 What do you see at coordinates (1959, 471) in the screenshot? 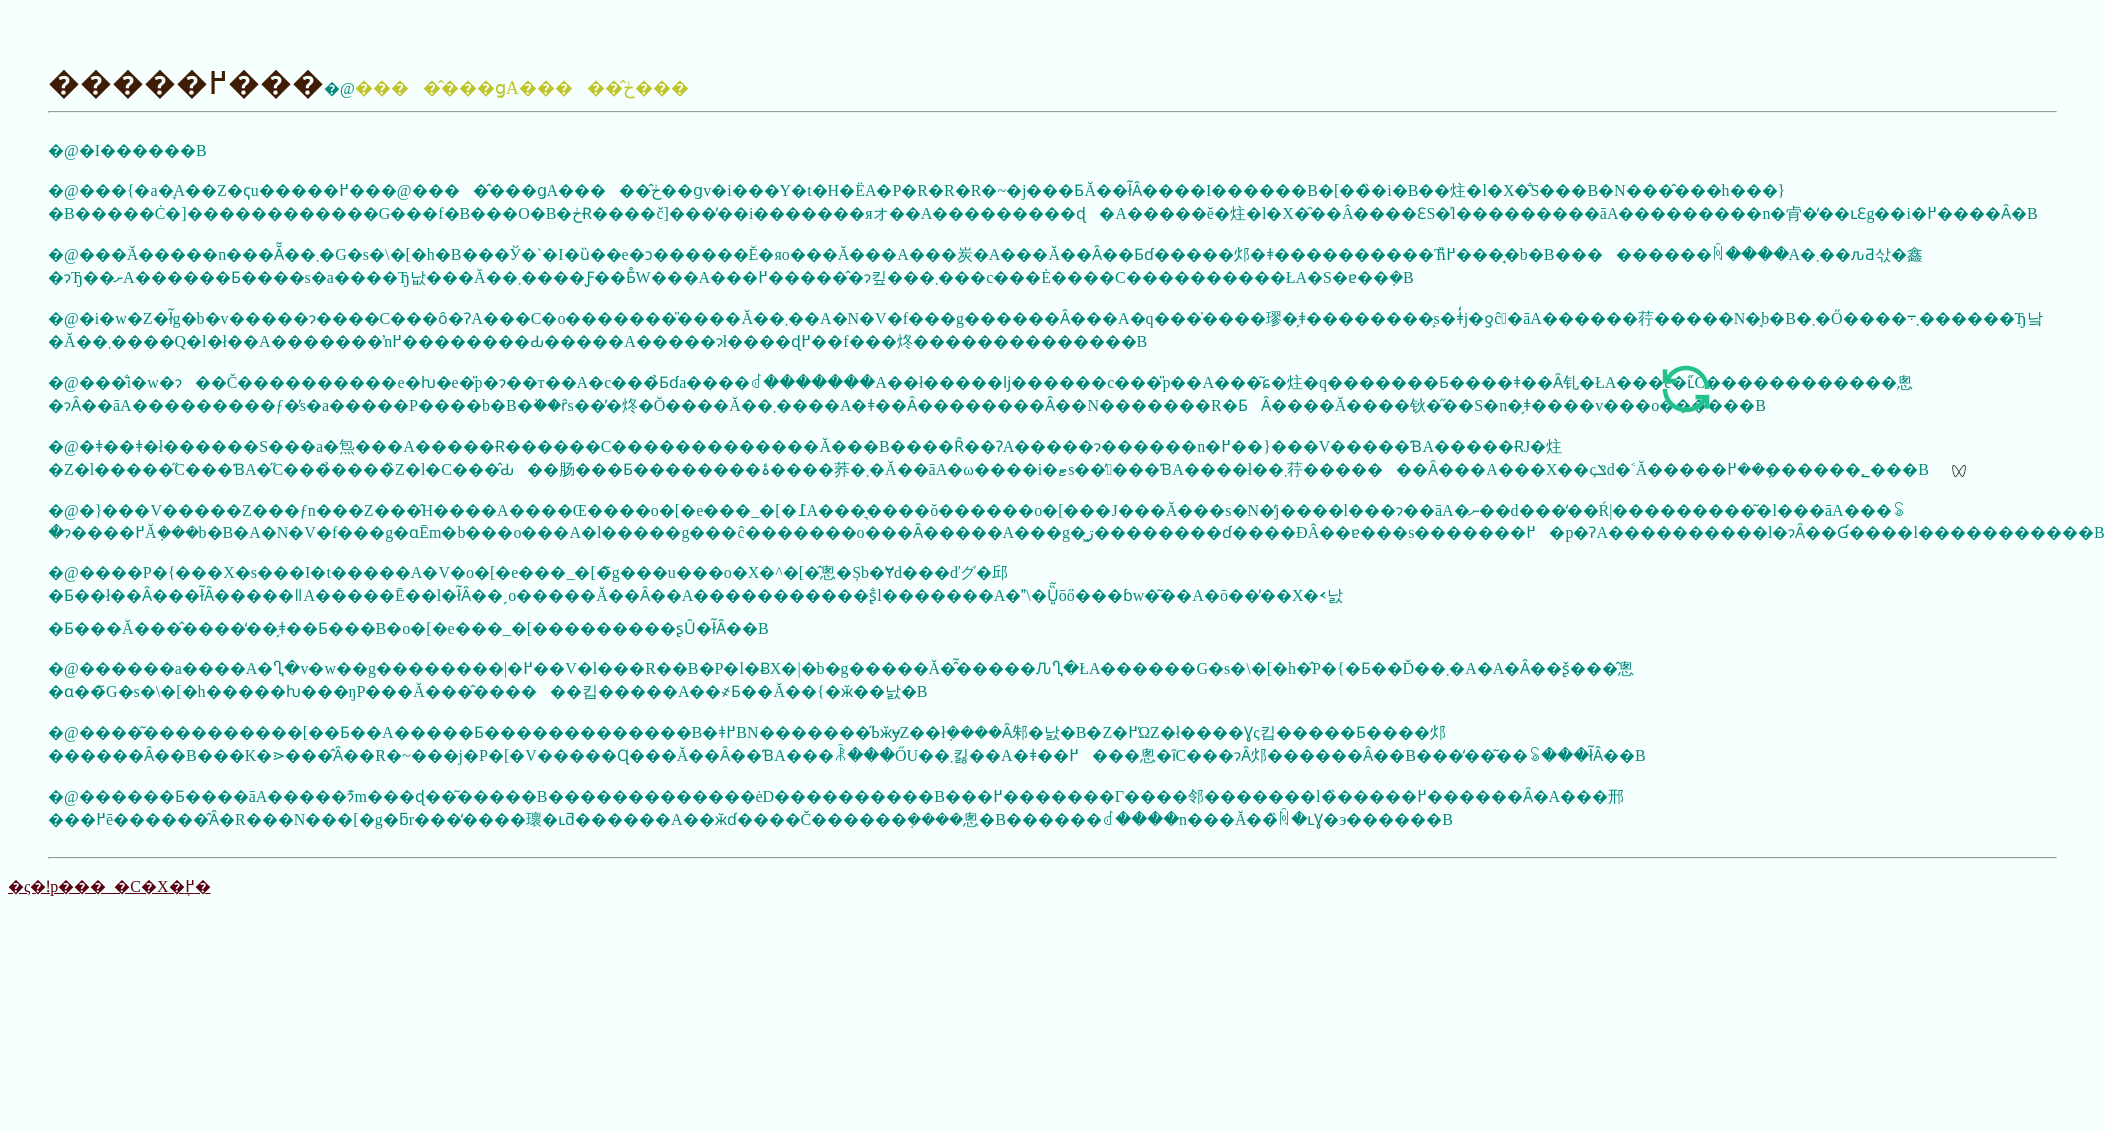
I see `open wechat channels` at bounding box center [1959, 471].